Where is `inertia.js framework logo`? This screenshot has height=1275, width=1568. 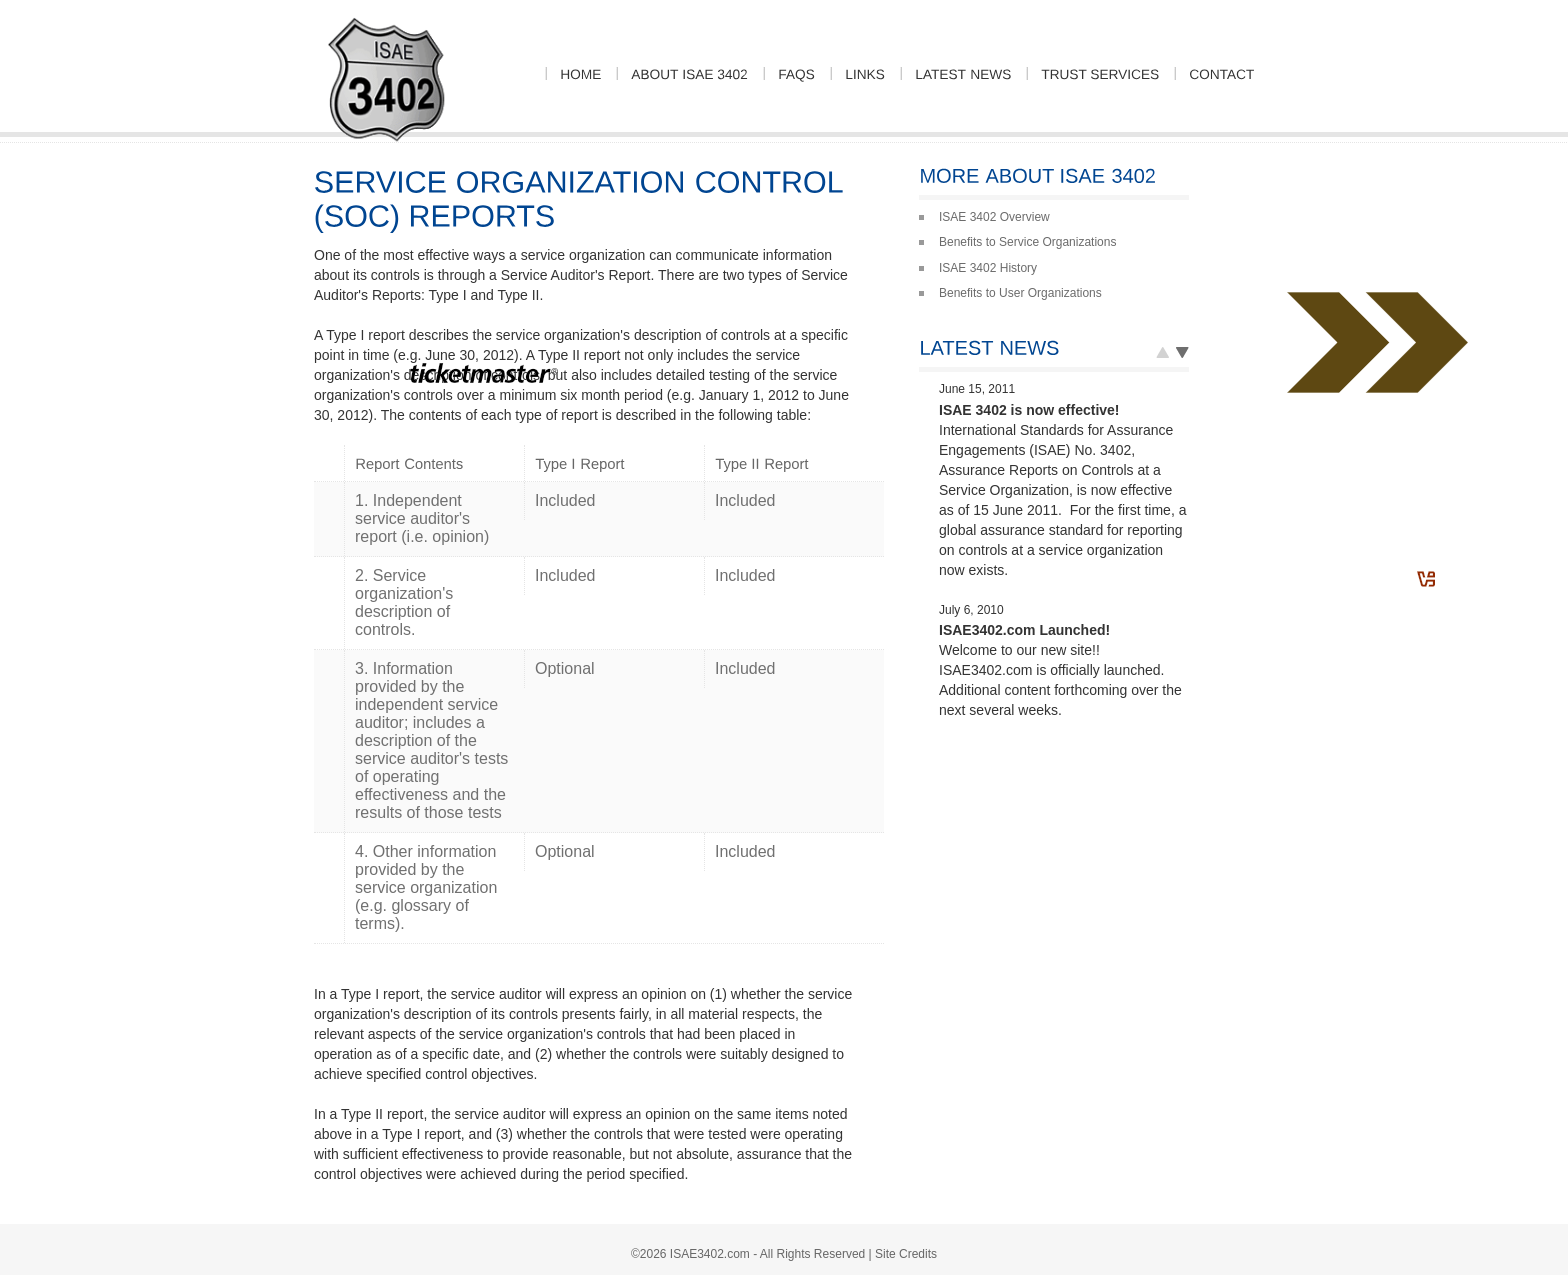
inertia.js framework logo is located at coordinates (1377, 342).